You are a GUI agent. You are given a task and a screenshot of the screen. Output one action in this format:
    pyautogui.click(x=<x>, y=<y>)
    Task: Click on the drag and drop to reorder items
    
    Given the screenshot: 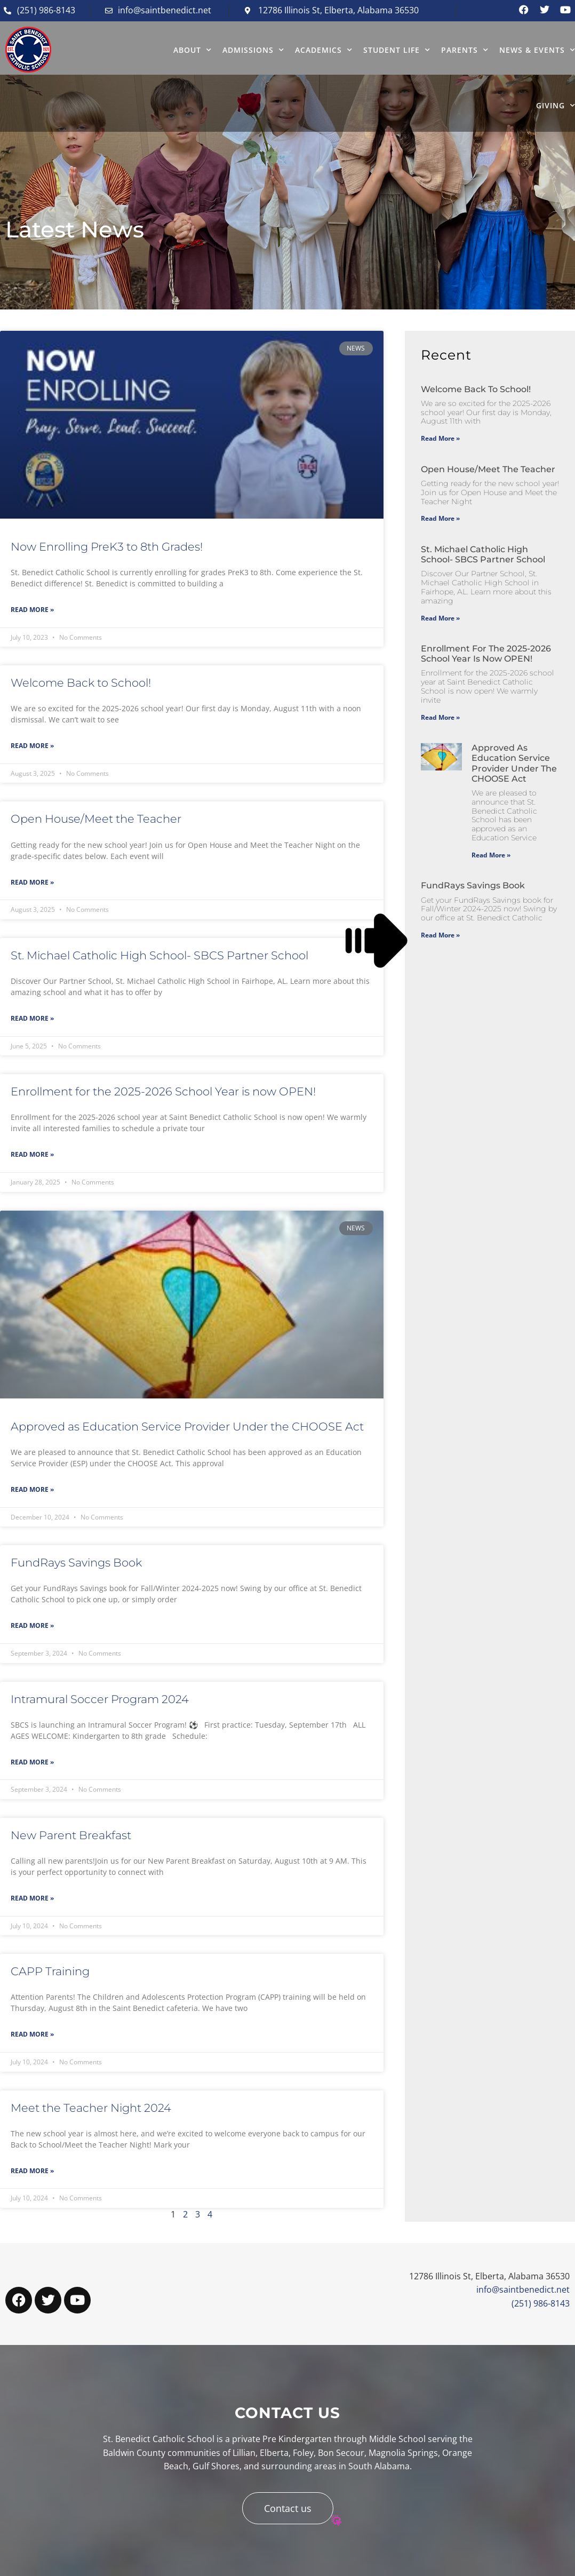 What is the action you would take?
    pyautogui.click(x=336, y=2520)
    